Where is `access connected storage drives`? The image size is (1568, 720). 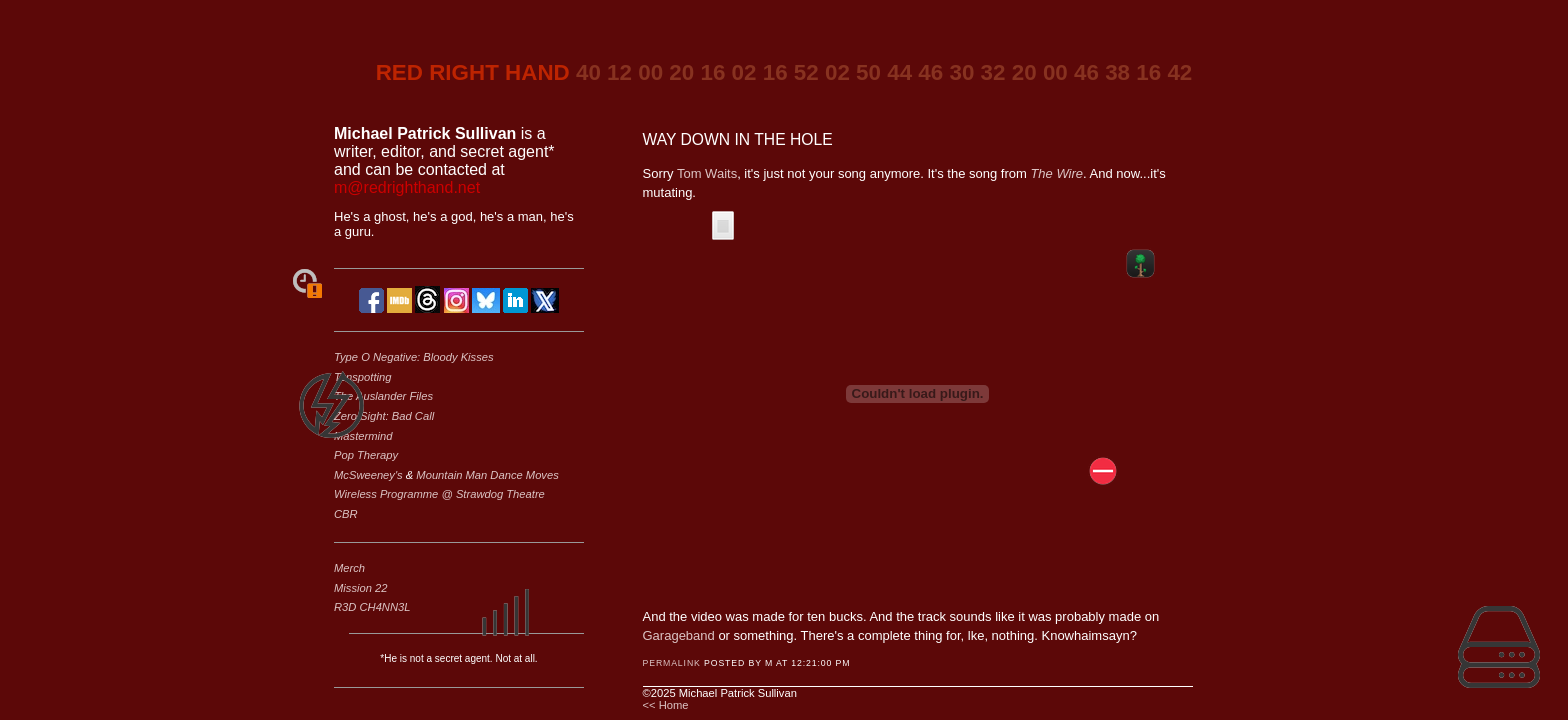
access connected storage drives is located at coordinates (1499, 647).